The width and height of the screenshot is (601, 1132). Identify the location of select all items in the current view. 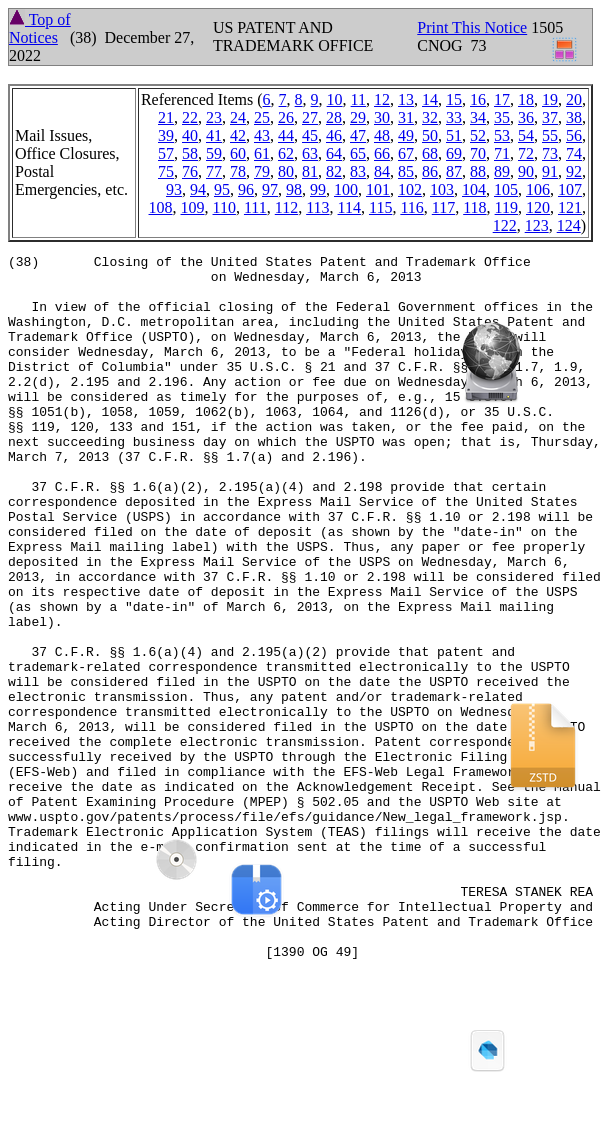
(564, 49).